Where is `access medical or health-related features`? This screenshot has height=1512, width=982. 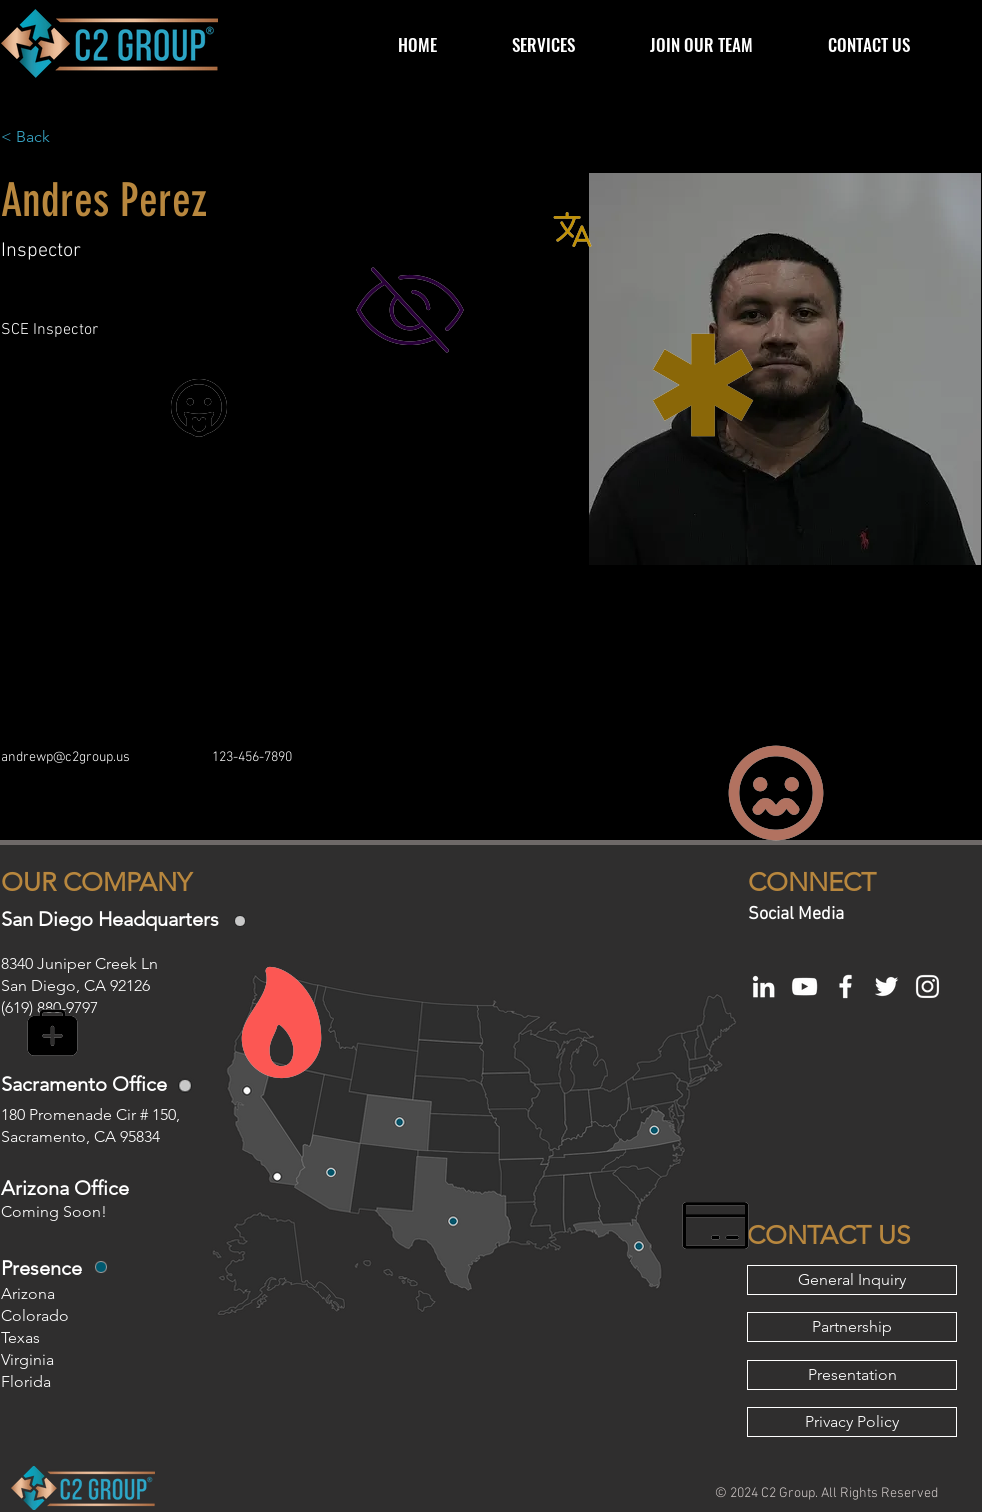
access medical or health-related features is located at coordinates (703, 385).